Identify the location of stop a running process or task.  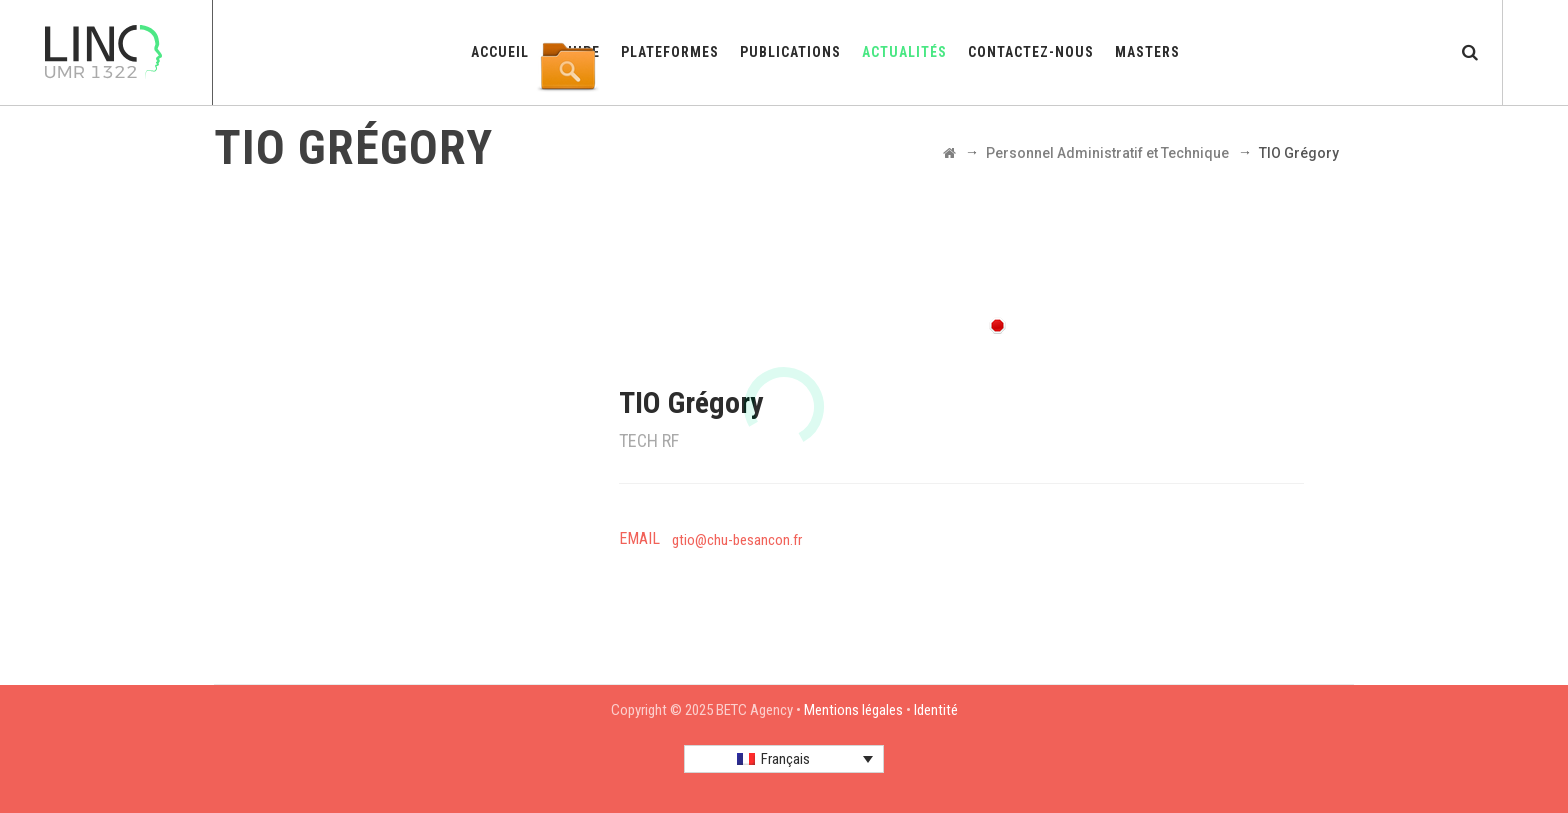
(997, 325).